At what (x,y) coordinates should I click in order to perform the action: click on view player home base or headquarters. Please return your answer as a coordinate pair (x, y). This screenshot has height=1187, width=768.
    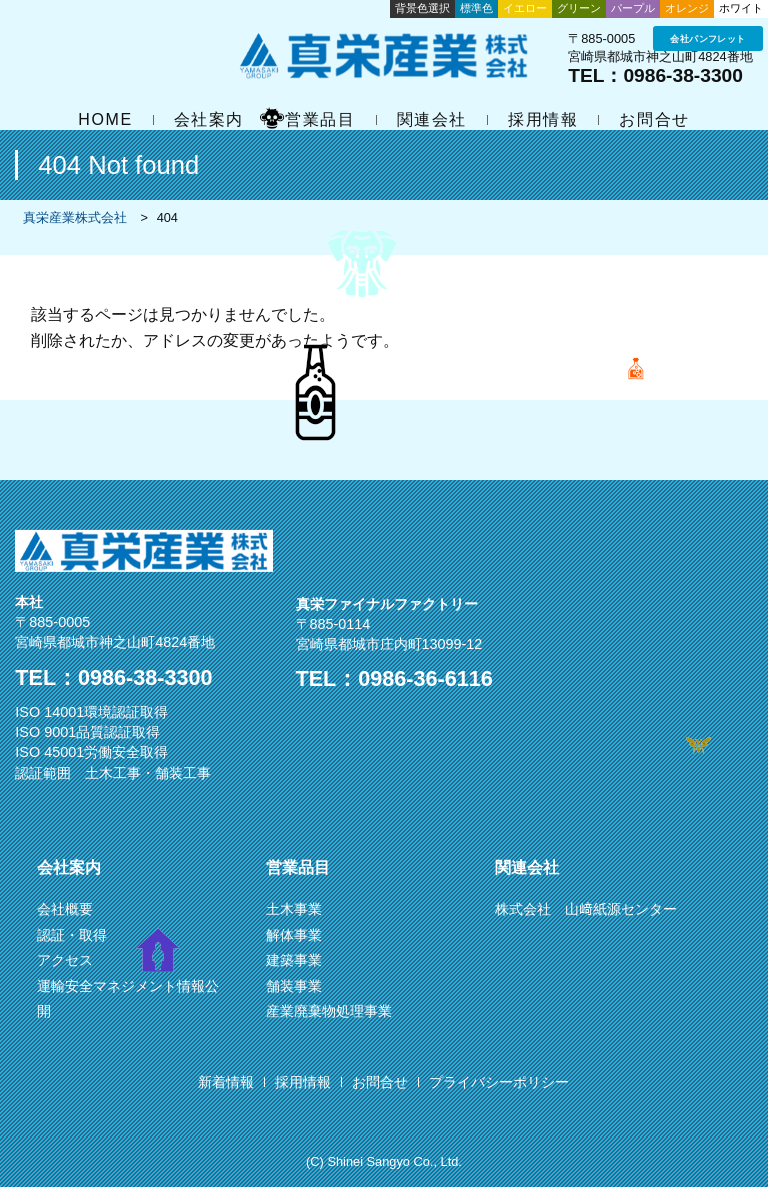
    Looking at the image, I should click on (158, 950).